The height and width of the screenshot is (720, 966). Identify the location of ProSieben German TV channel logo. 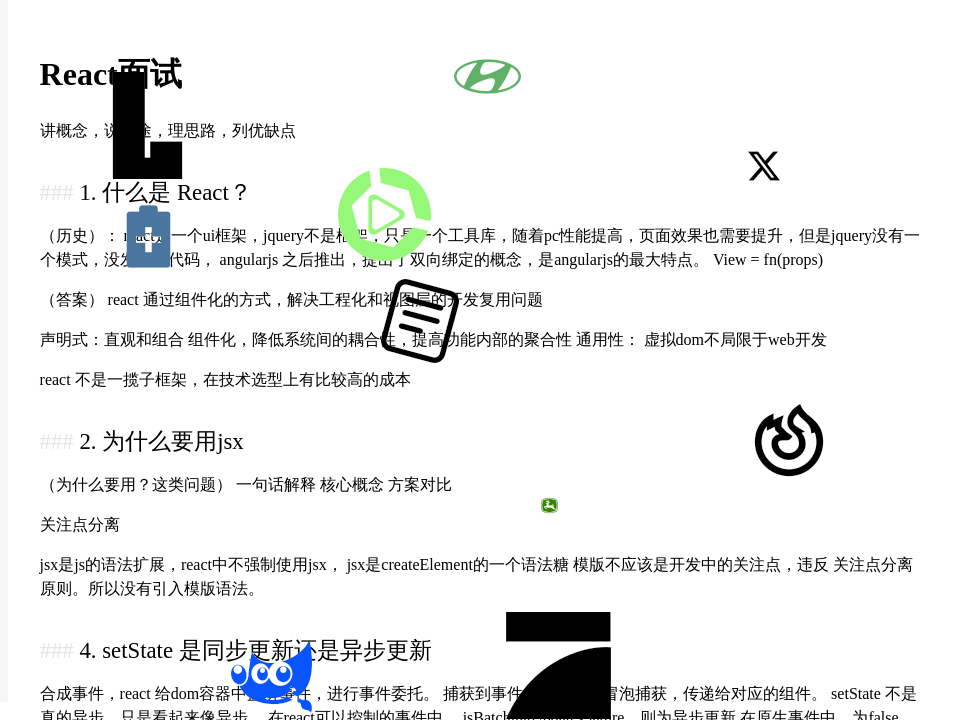
(558, 665).